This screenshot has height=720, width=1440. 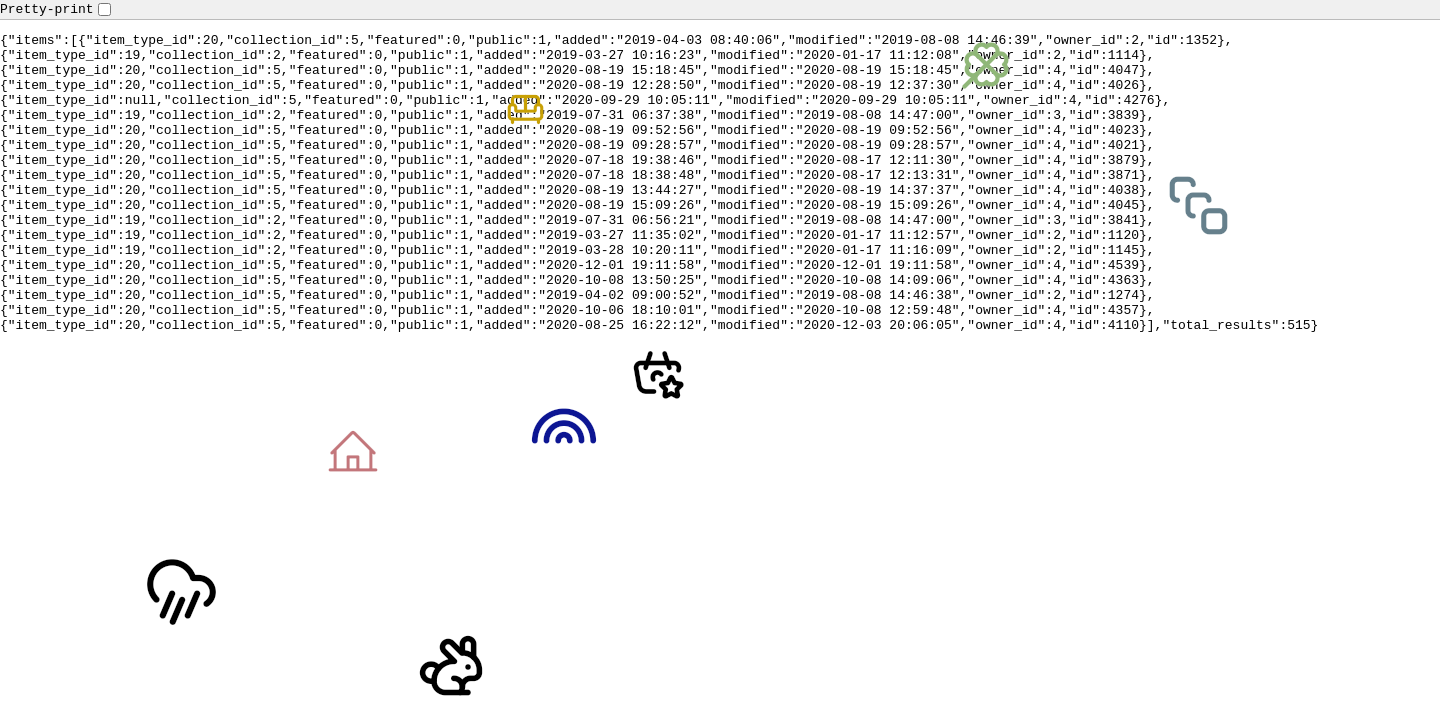 What do you see at coordinates (1198, 205) in the screenshot?
I see `view stacked layers or cards` at bounding box center [1198, 205].